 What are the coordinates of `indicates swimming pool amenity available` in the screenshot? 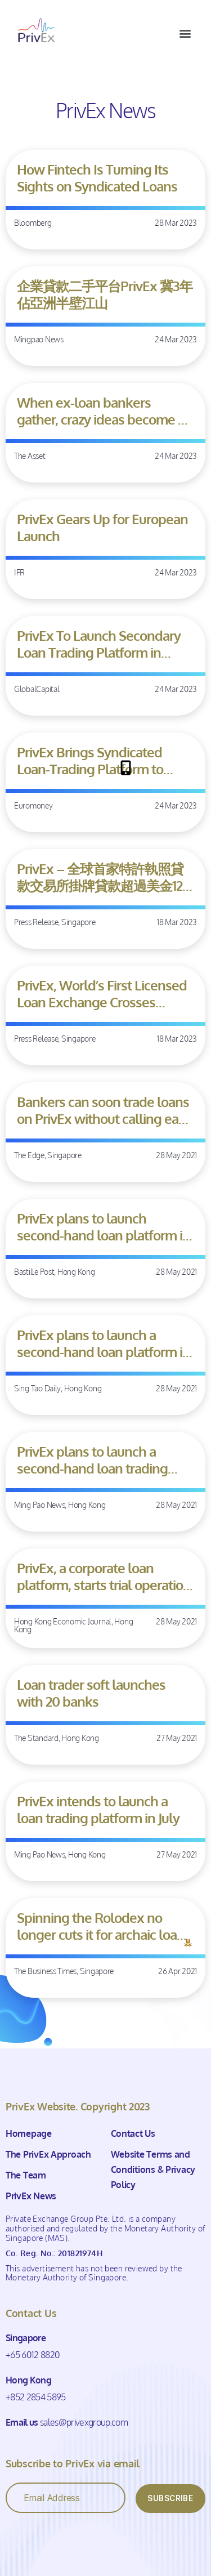 It's located at (188, 1943).